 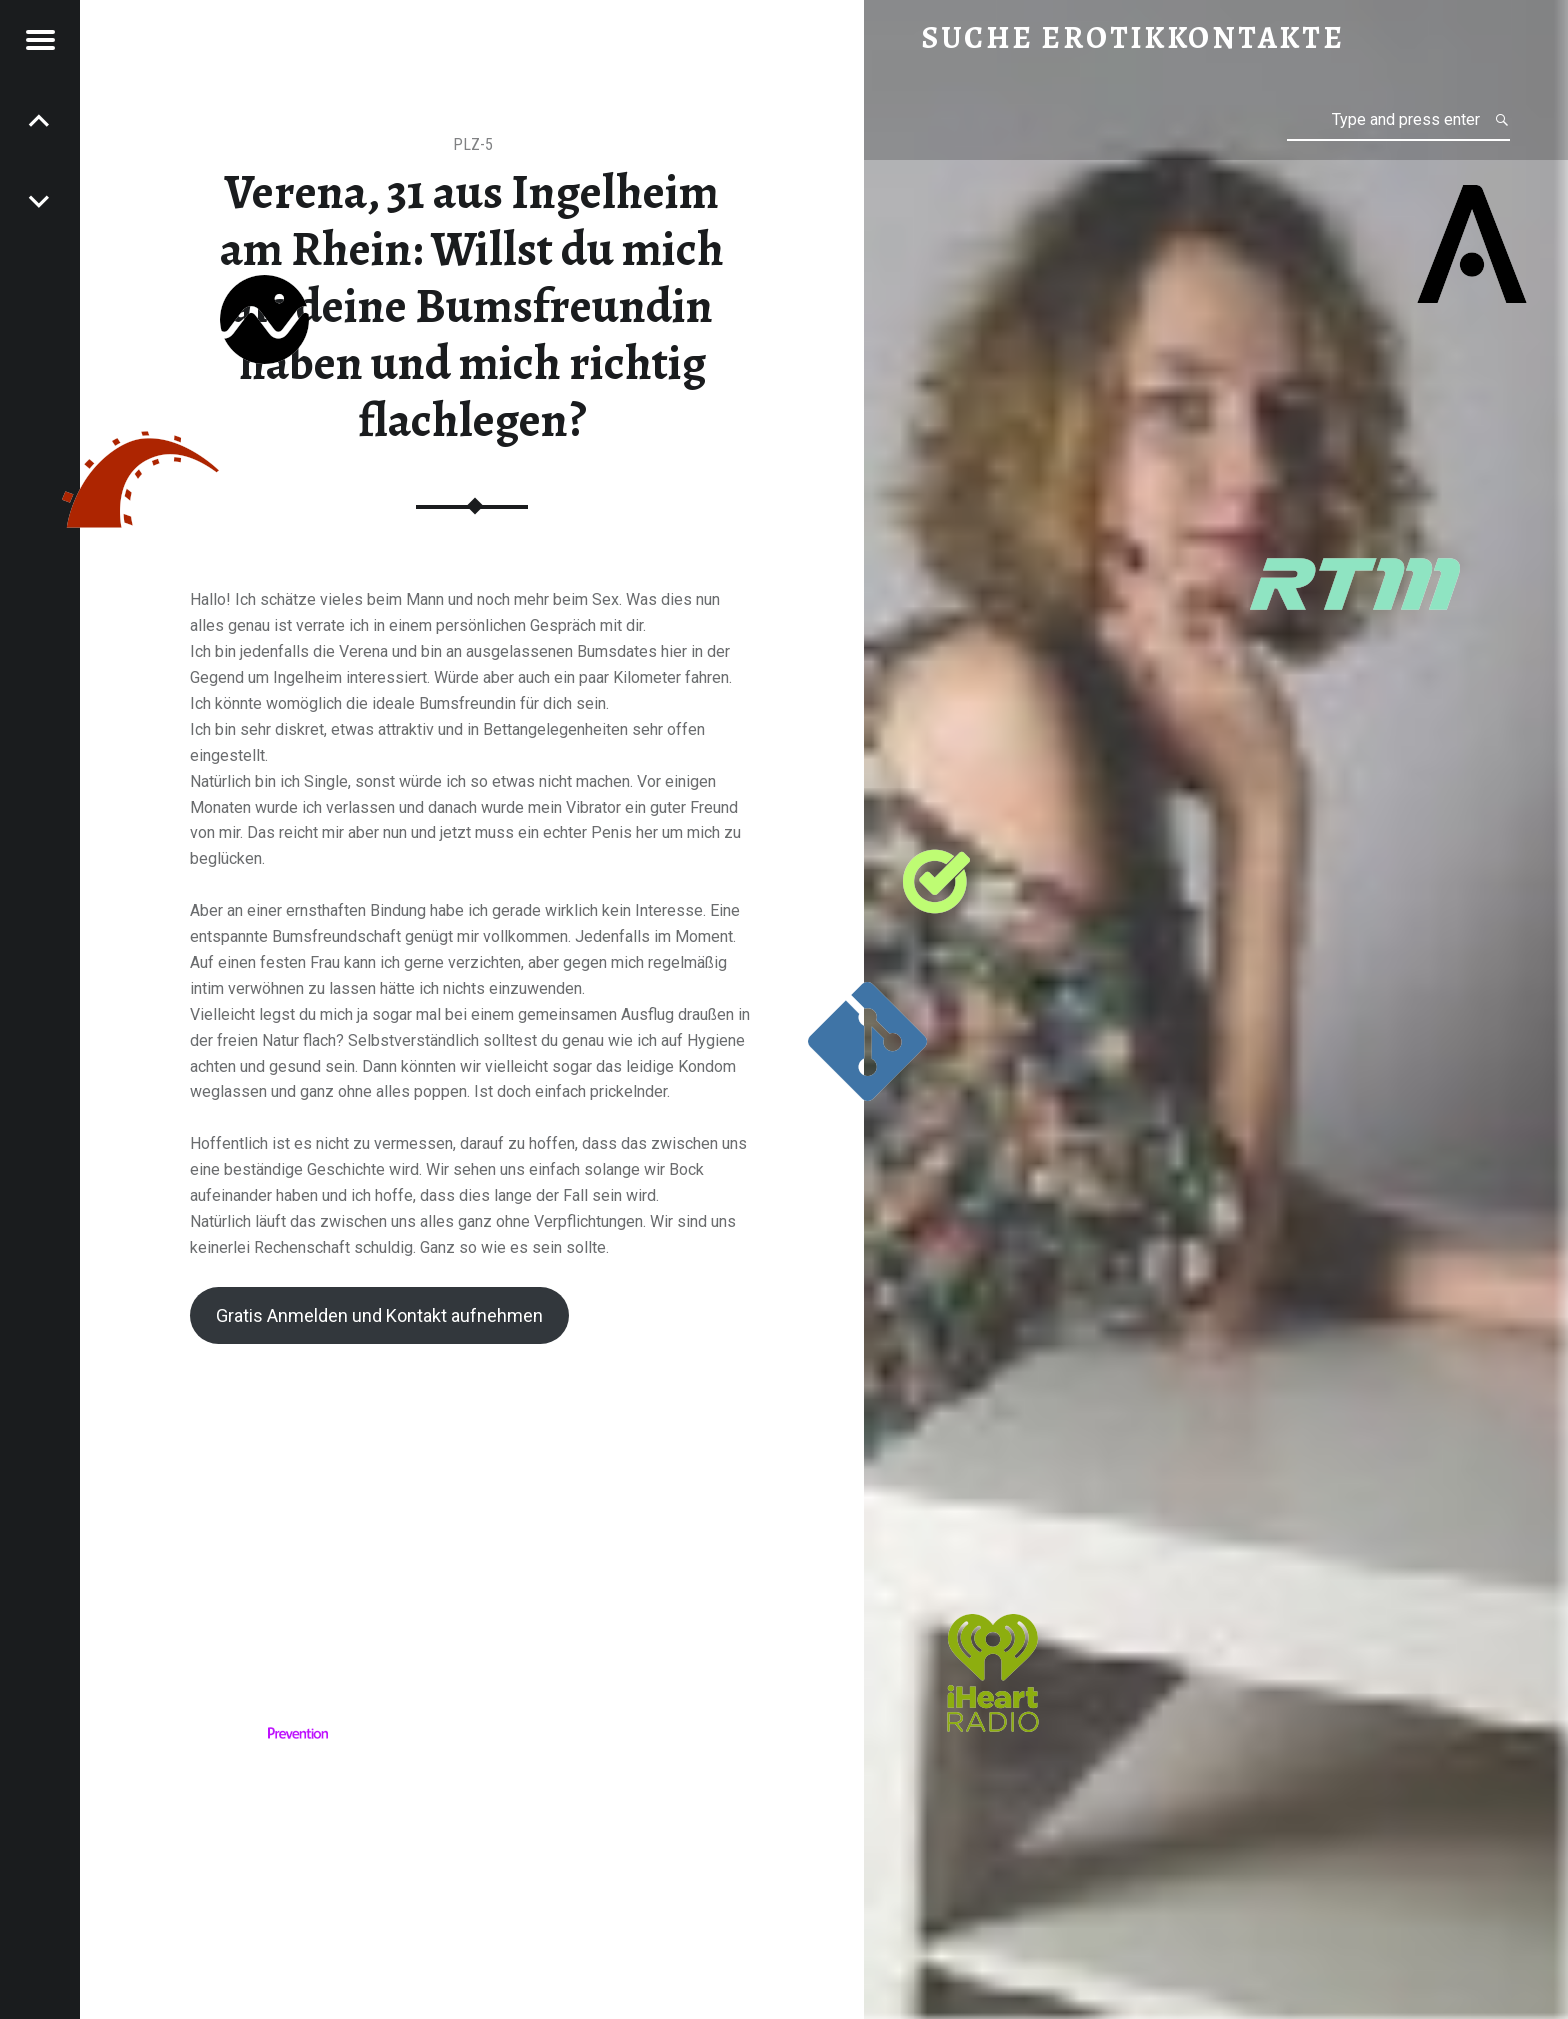 I want to click on prevention magazine brand logo, so click(x=298, y=1733).